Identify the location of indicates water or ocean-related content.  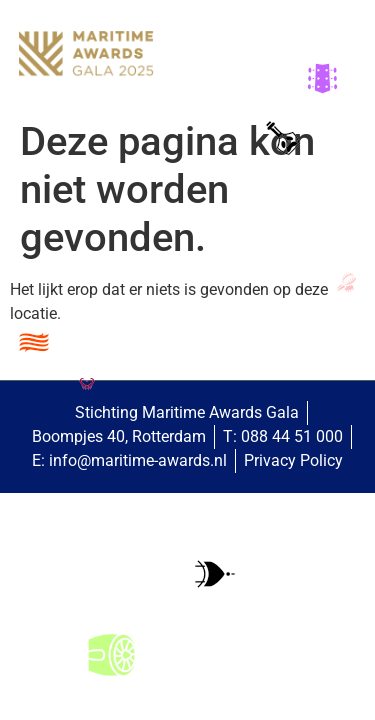
(34, 342).